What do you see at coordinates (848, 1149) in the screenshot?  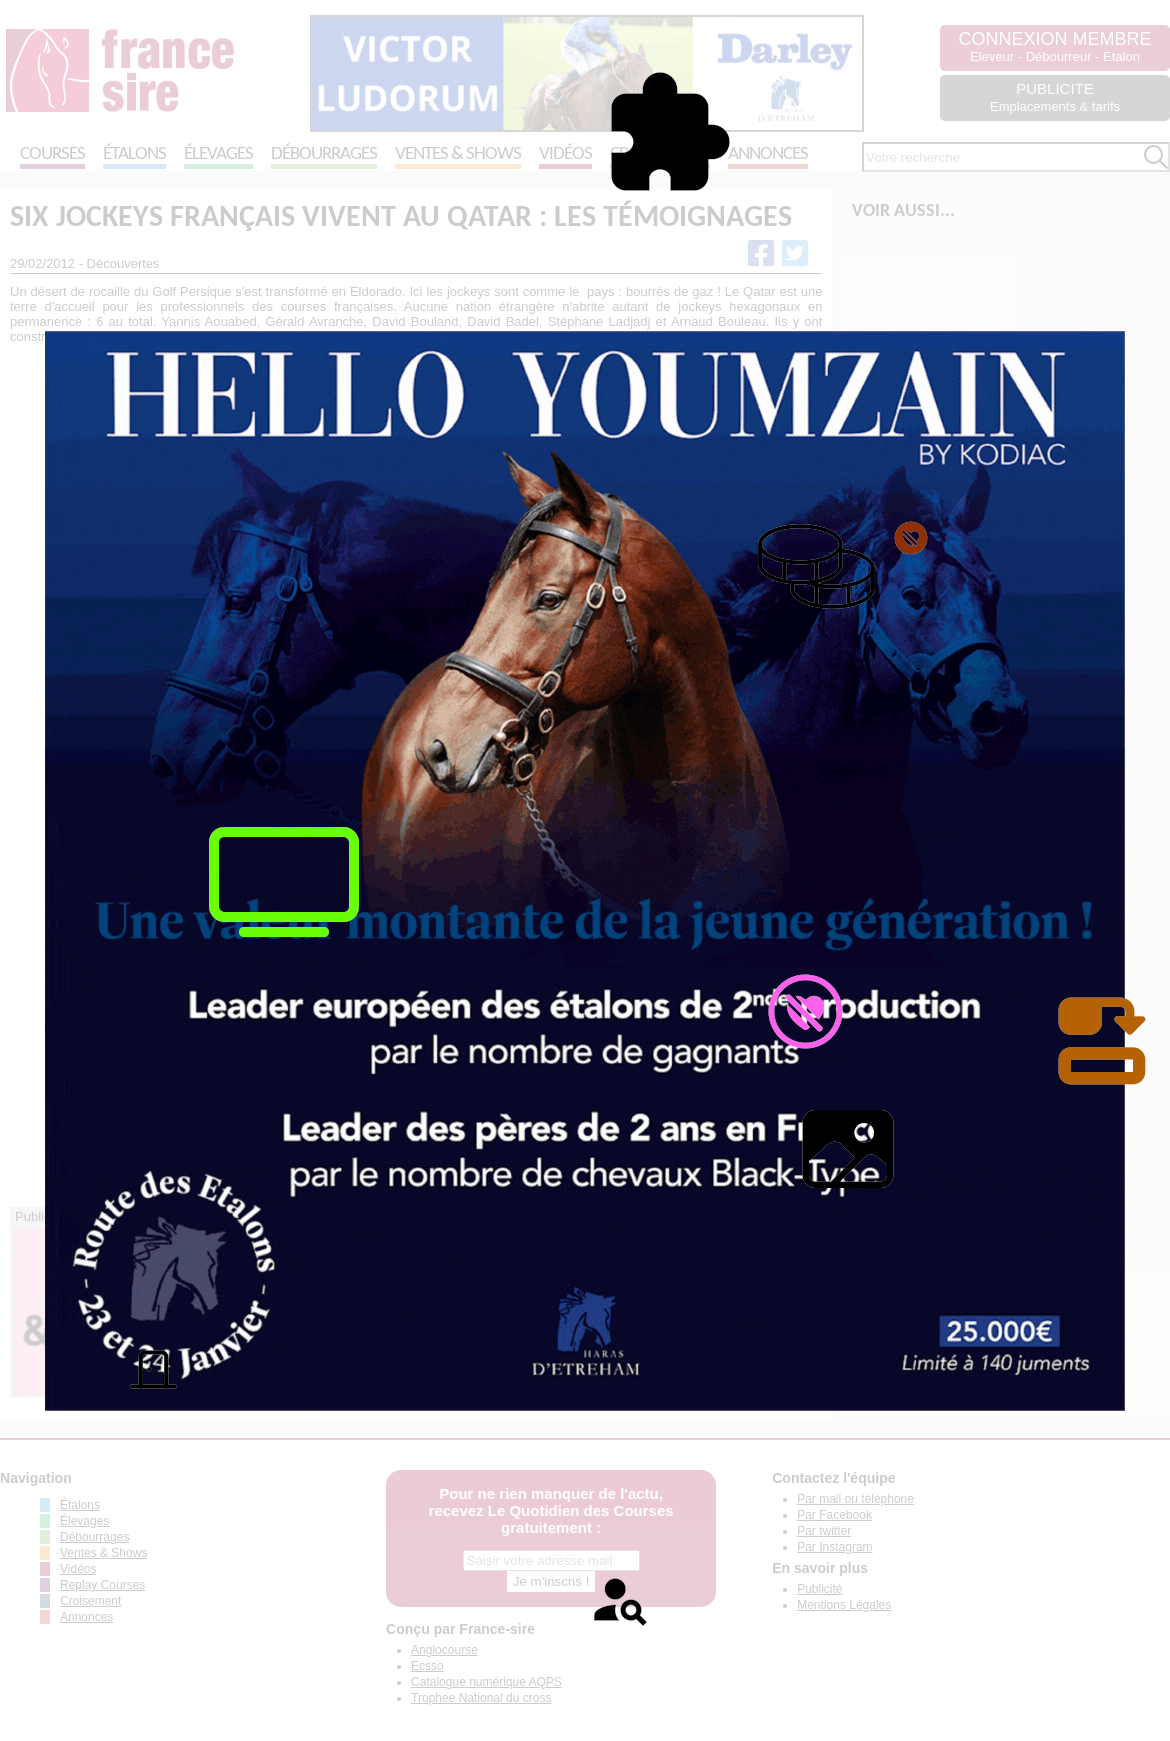 I see `view image or photo` at bounding box center [848, 1149].